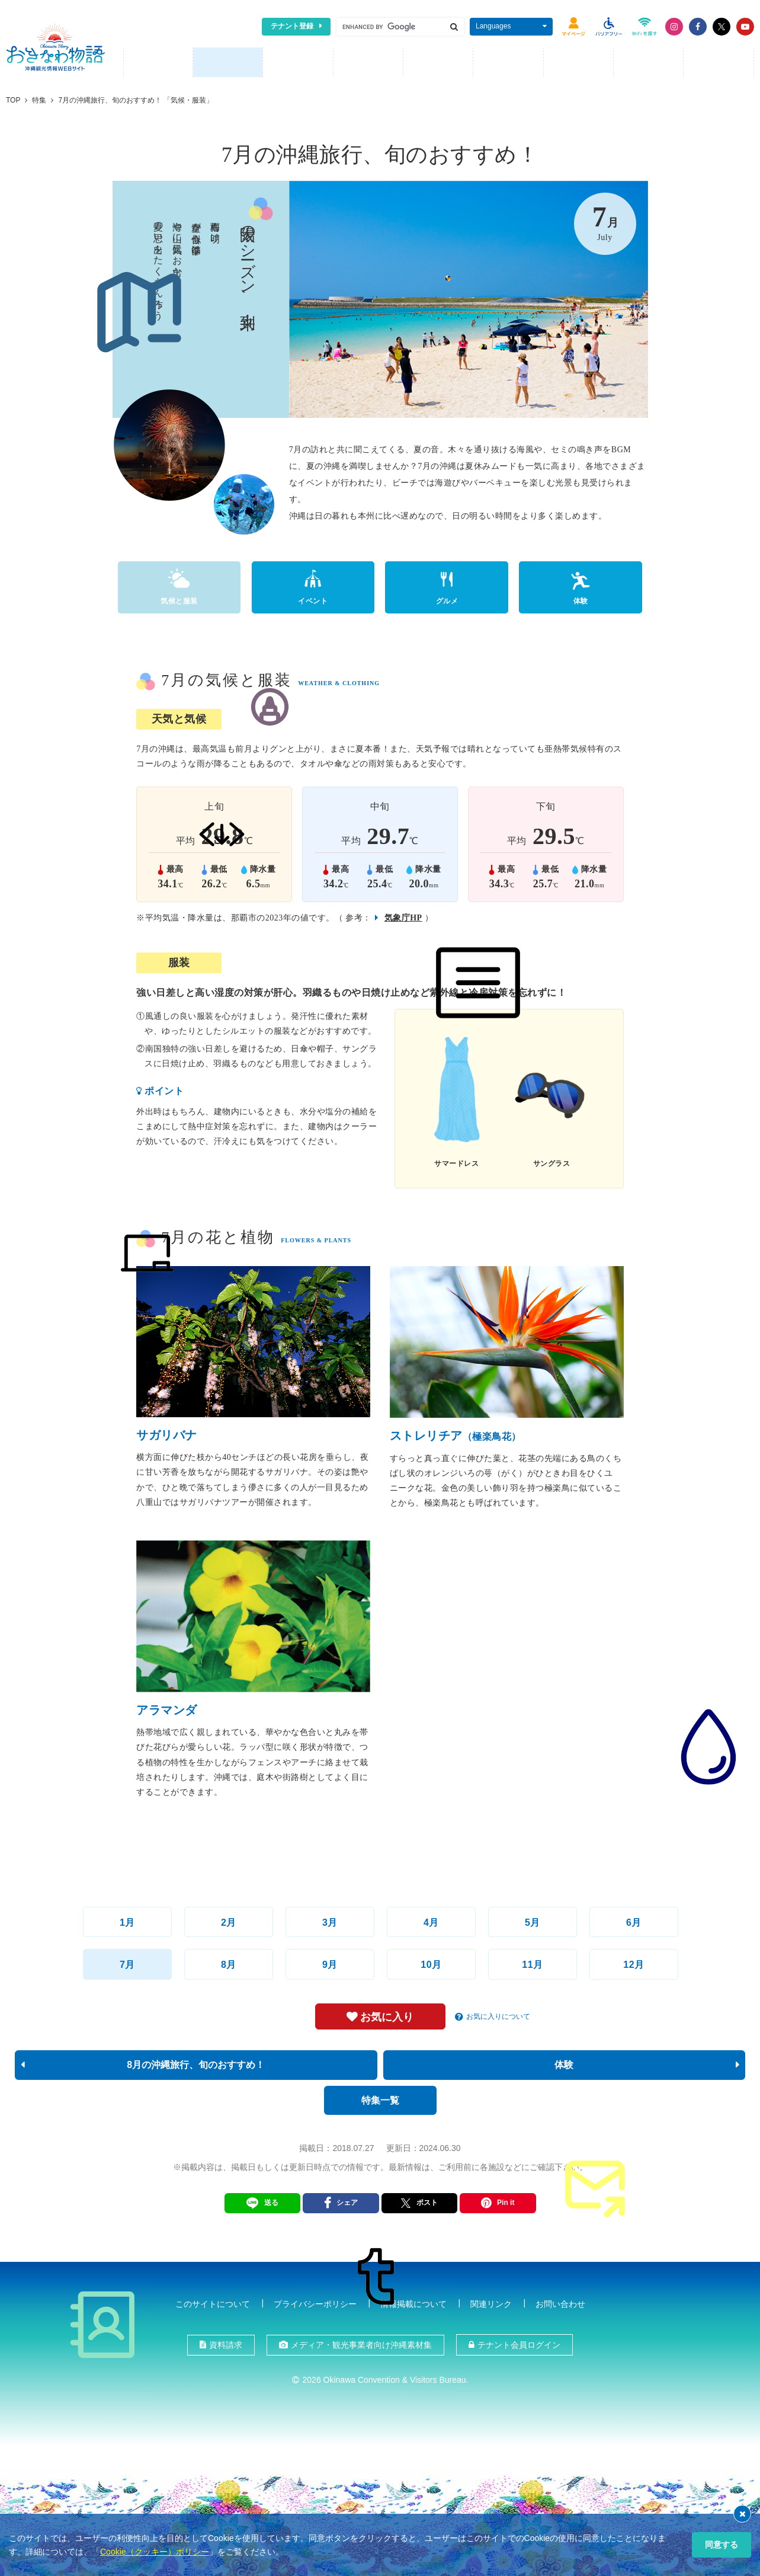 This screenshot has height=2576, width=760. I want to click on open your contacts list, so click(104, 2325).